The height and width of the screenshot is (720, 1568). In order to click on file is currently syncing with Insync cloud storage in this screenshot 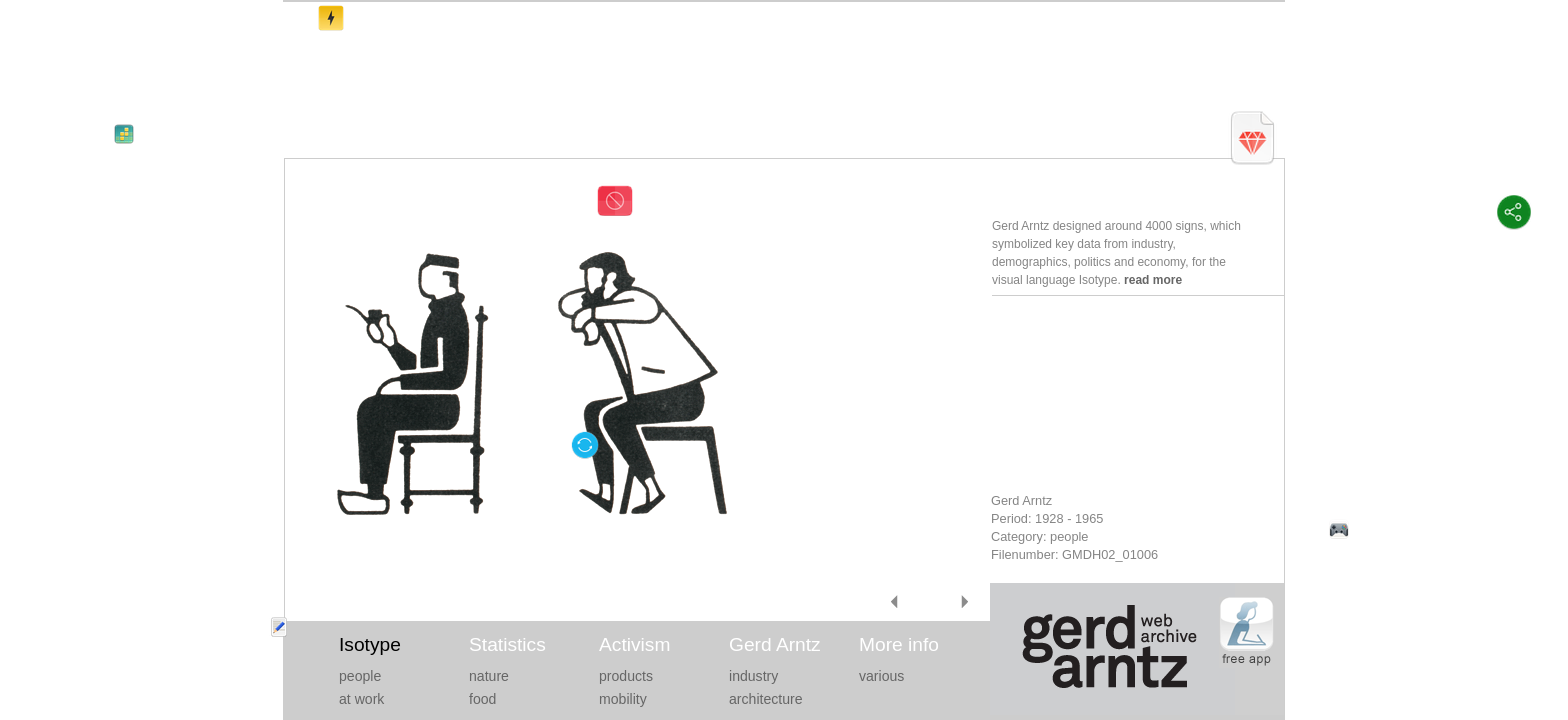, I will do `click(585, 445)`.